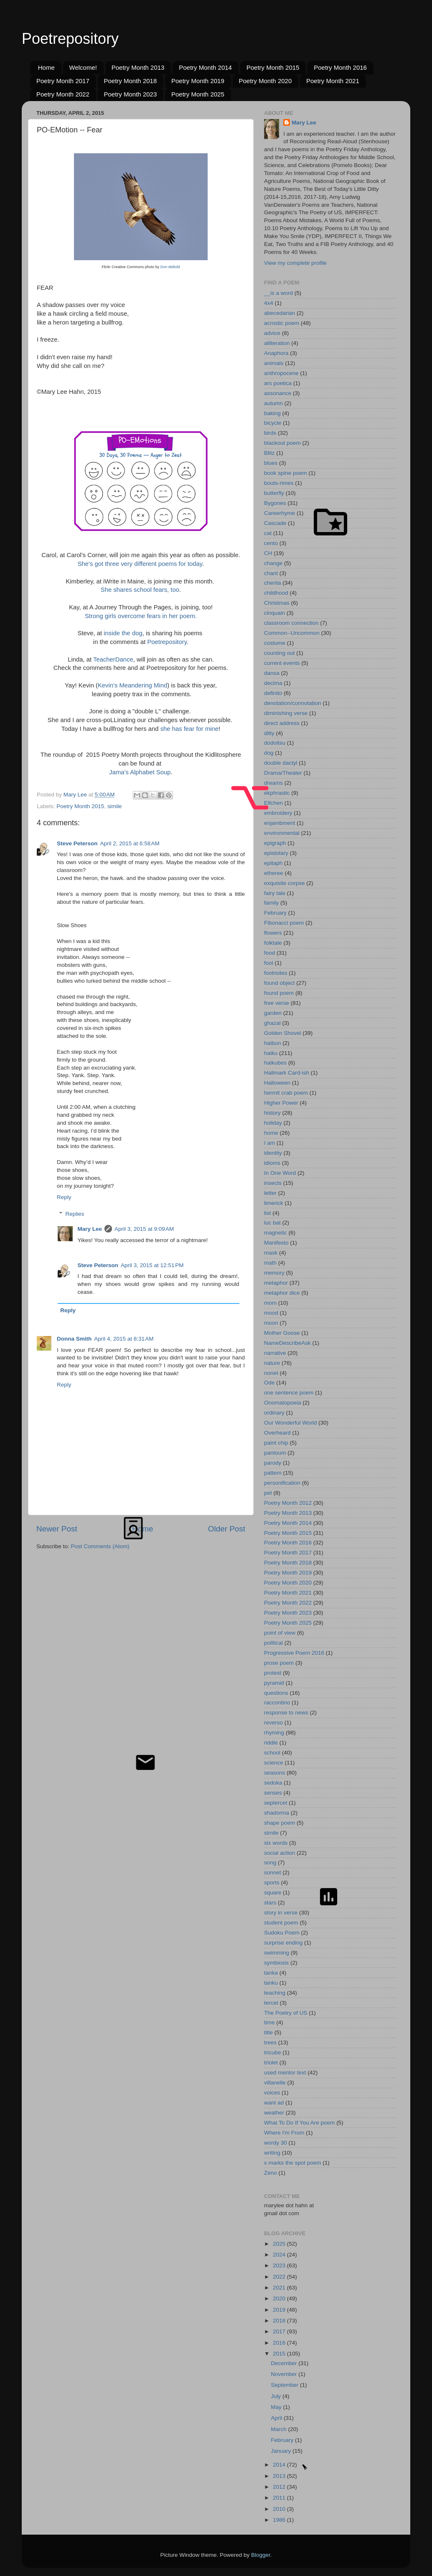 This screenshot has width=432, height=2576. What do you see at coordinates (328, 1897) in the screenshot?
I see `insert a chart or graph into document` at bounding box center [328, 1897].